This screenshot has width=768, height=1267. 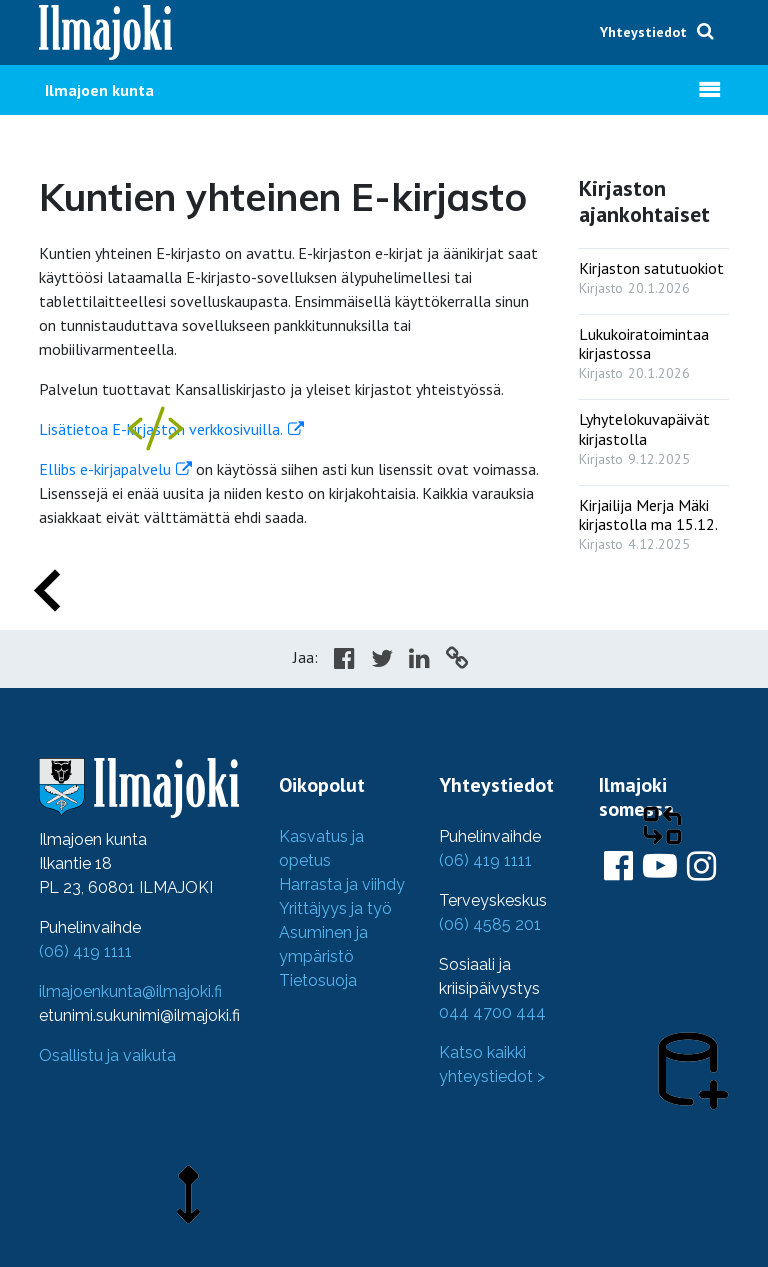 I want to click on swap or exchange two items, so click(x=662, y=825).